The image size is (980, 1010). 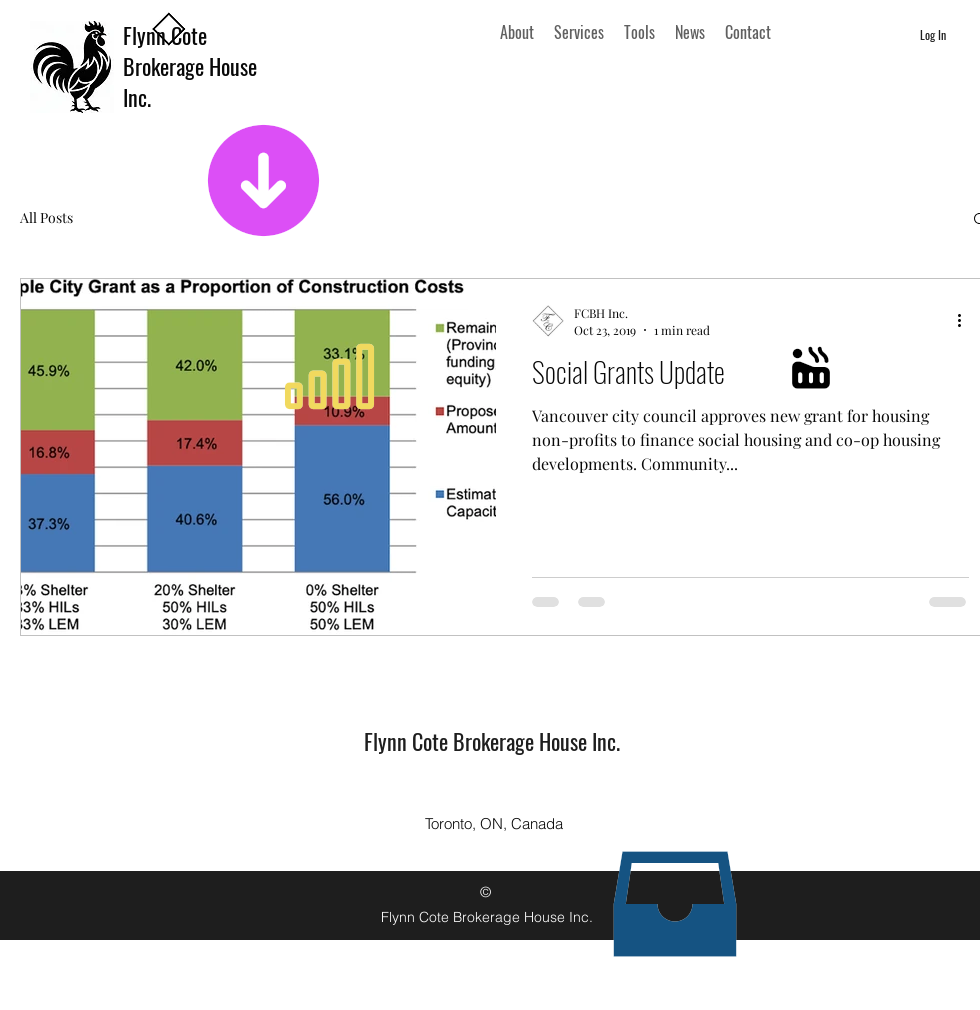 I want to click on view spa or hot tub amenities, so click(x=811, y=367).